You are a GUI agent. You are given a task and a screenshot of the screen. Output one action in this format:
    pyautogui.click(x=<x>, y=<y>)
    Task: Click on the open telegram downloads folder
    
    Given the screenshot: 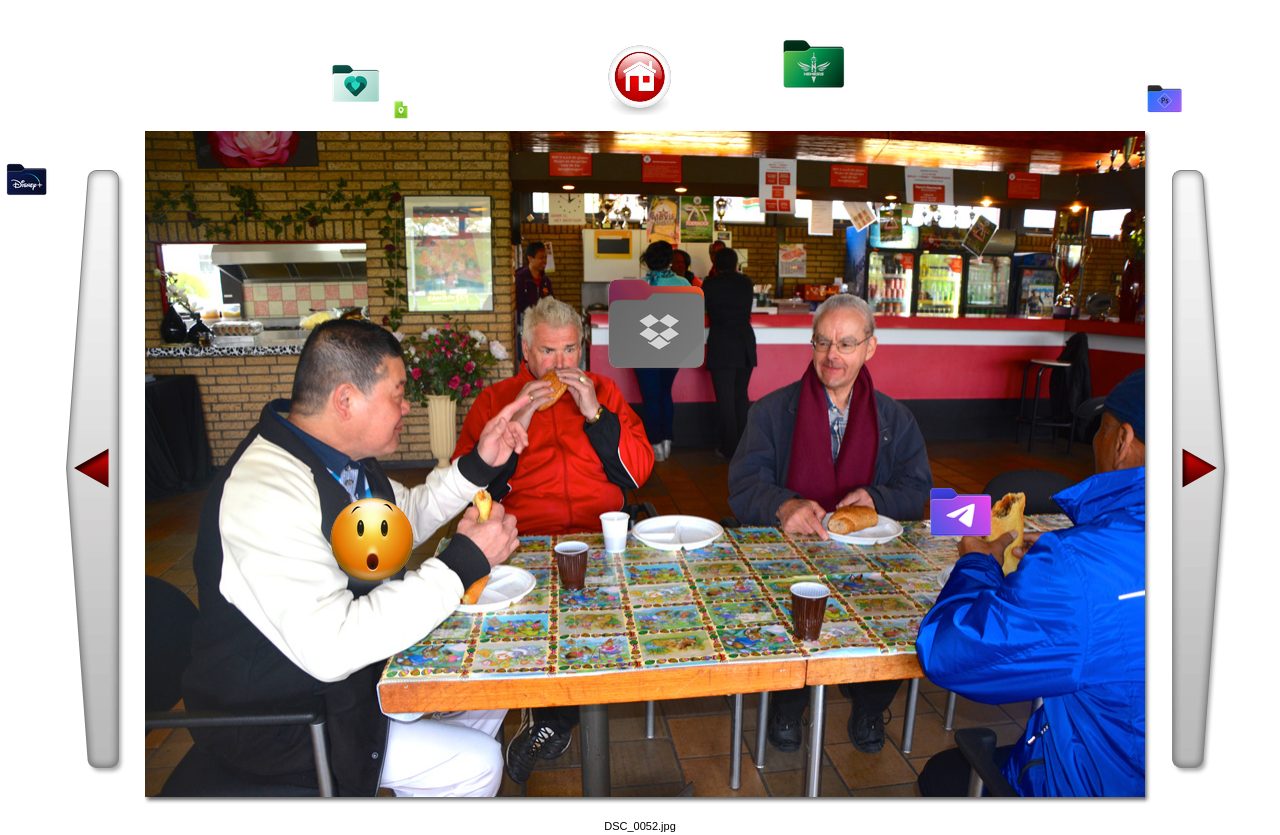 What is the action you would take?
    pyautogui.click(x=960, y=513)
    